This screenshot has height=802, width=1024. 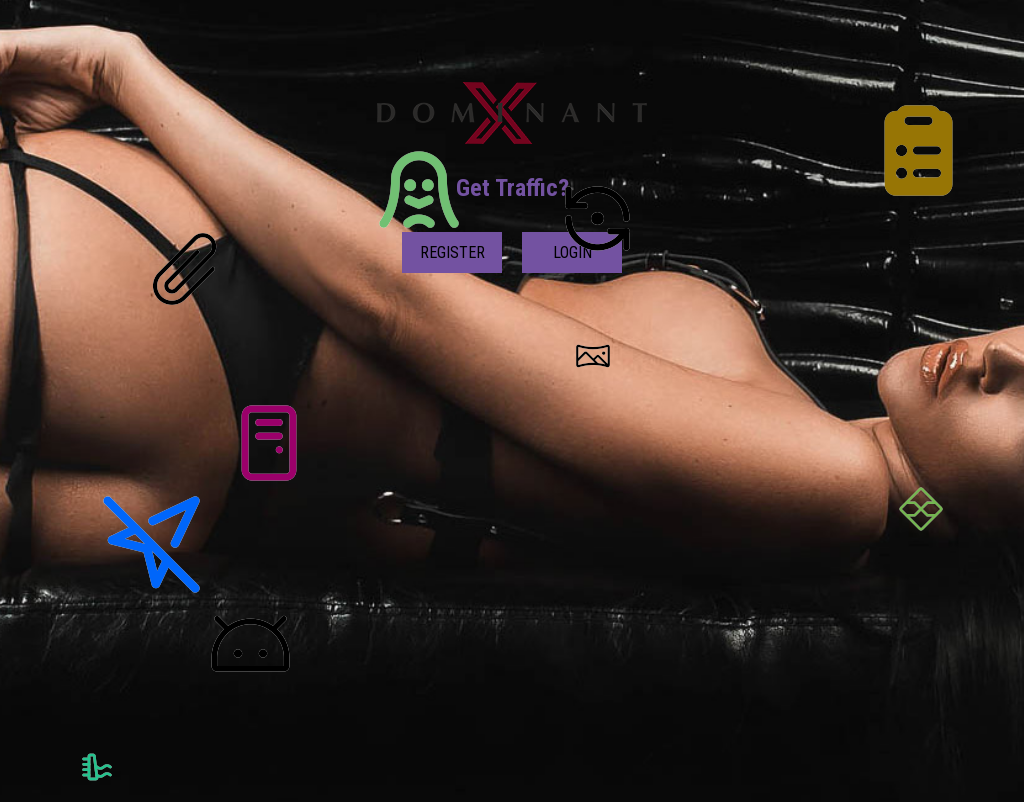 What do you see at coordinates (269, 443) in the screenshot?
I see `access computer or desktop settings` at bounding box center [269, 443].